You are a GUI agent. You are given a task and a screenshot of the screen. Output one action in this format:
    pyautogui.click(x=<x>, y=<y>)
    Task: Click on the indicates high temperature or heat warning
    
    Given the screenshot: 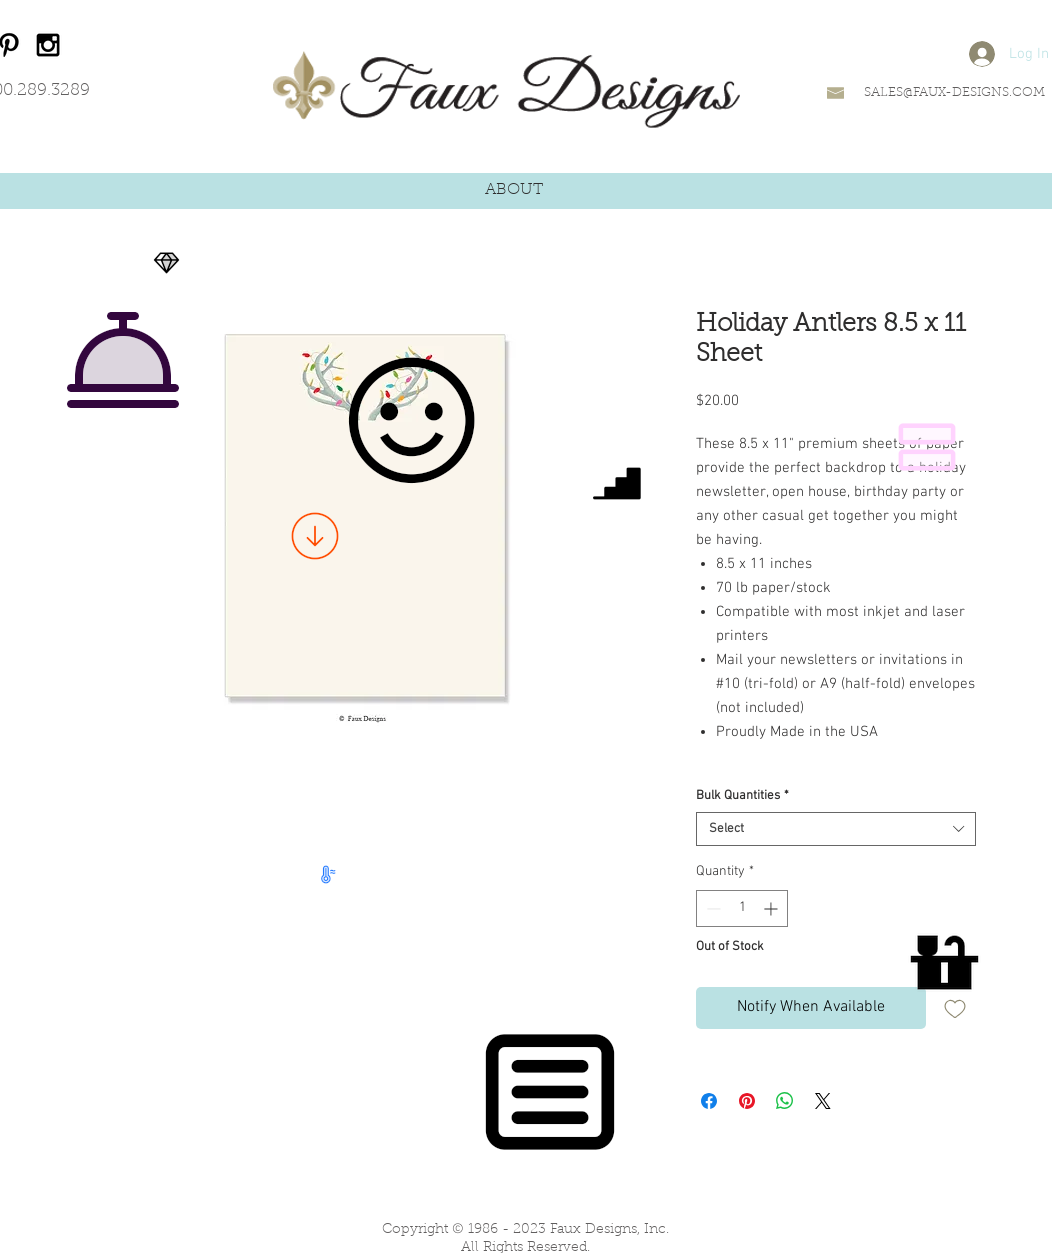 What is the action you would take?
    pyautogui.click(x=326, y=874)
    